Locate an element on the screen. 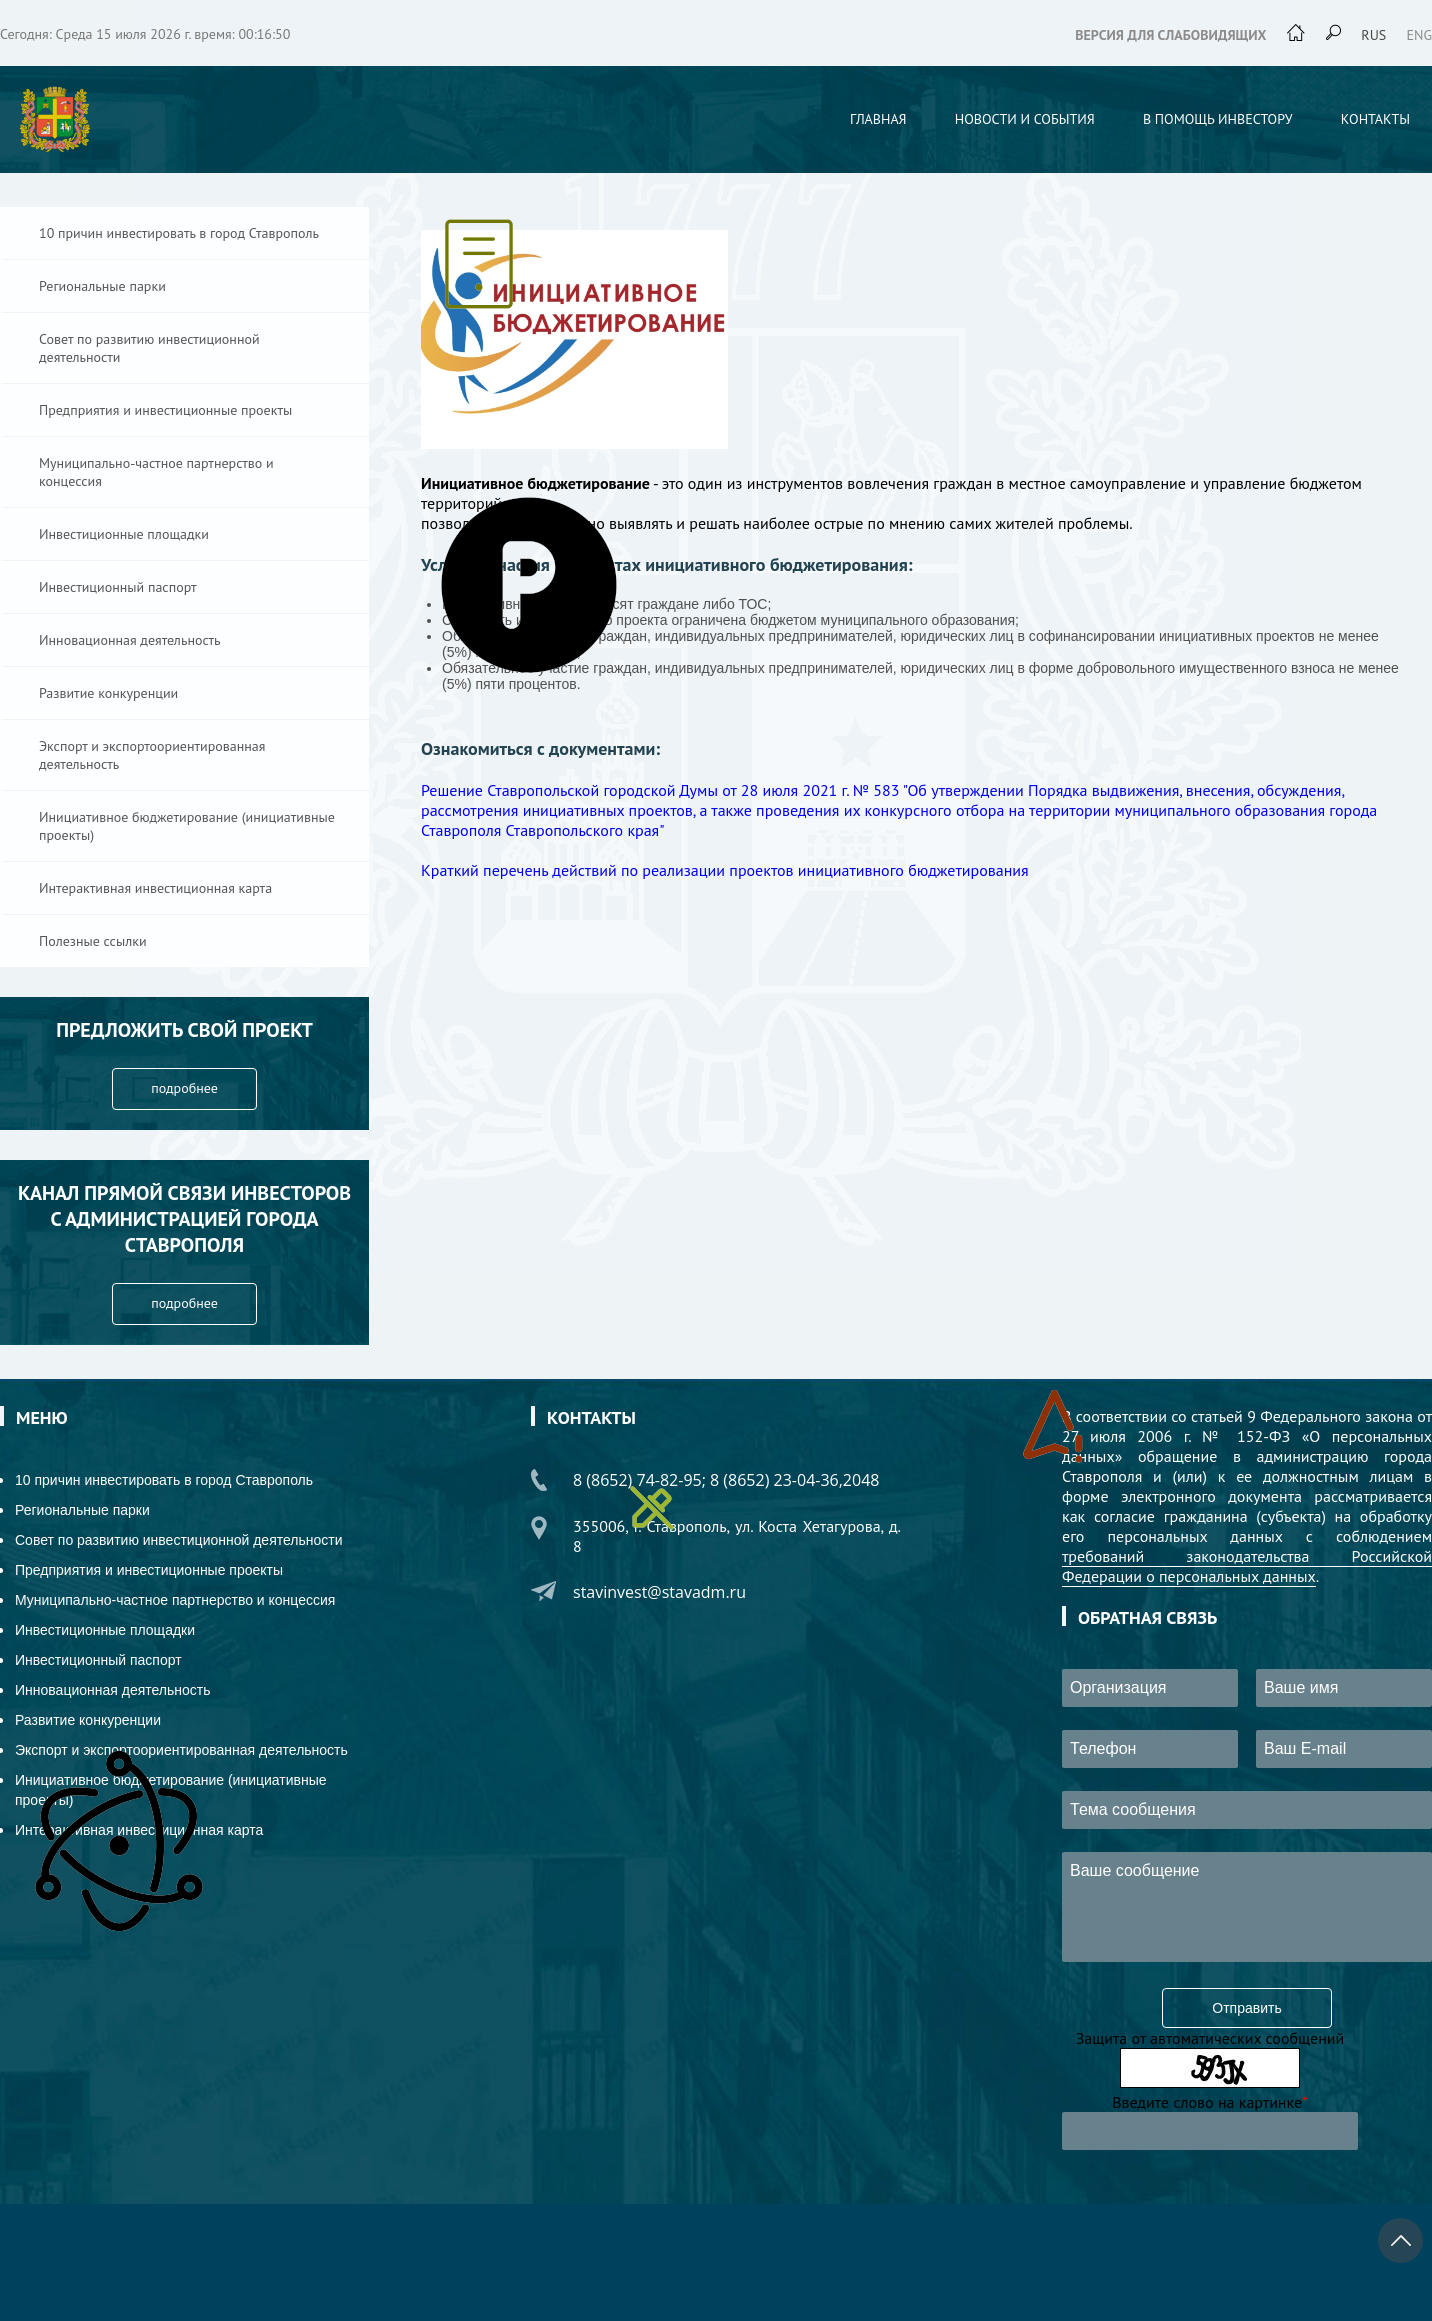  color picker tool disabled is located at coordinates (652, 1508).